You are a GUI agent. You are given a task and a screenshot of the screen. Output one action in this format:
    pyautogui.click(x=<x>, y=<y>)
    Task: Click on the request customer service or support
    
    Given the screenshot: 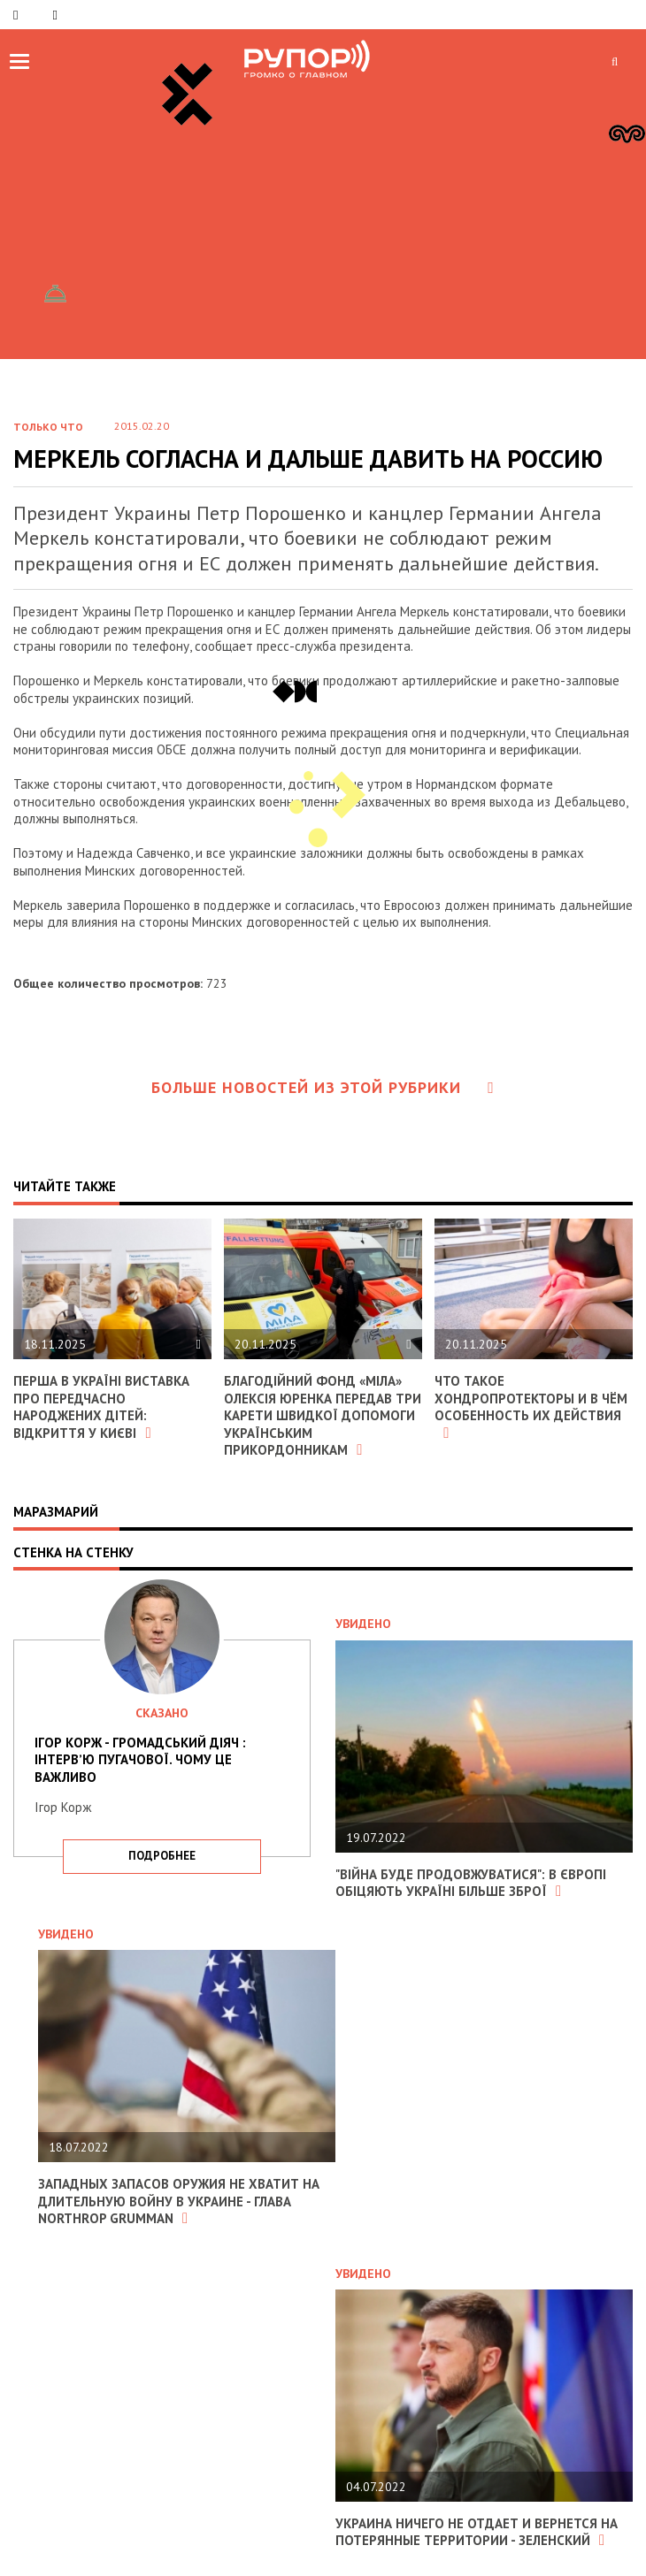 What is the action you would take?
    pyautogui.click(x=55, y=294)
    